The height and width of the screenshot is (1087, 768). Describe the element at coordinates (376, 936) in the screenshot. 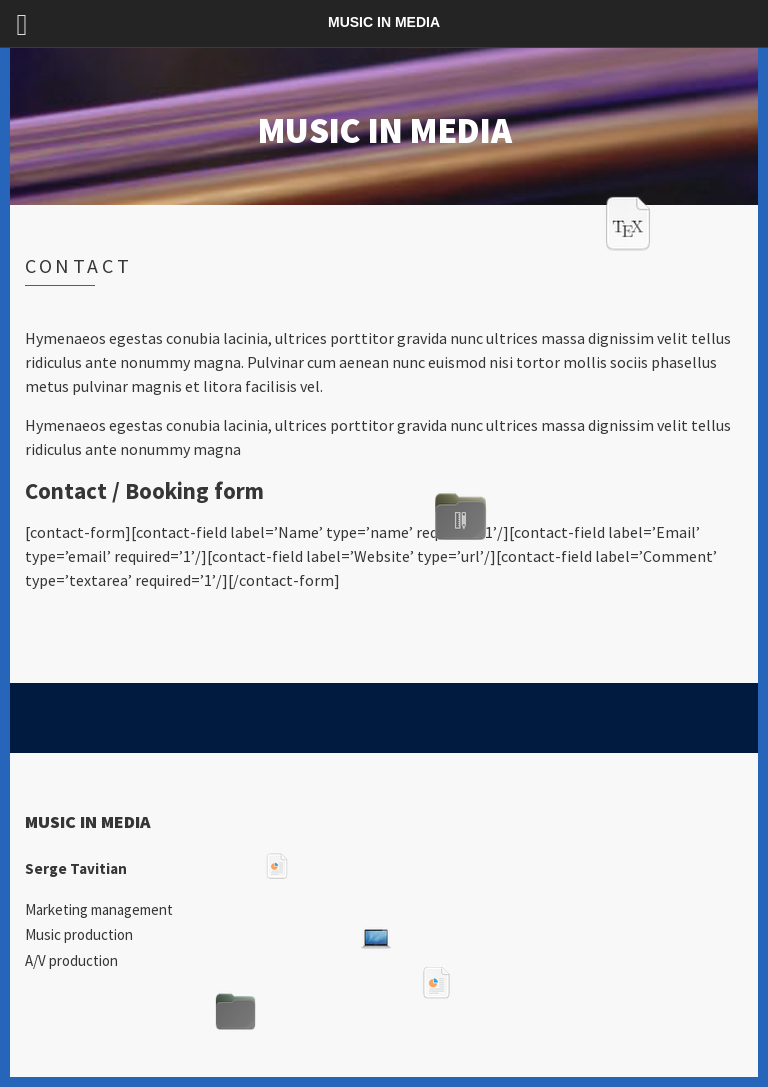

I see `open the computer or my mac view in Finder` at that location.